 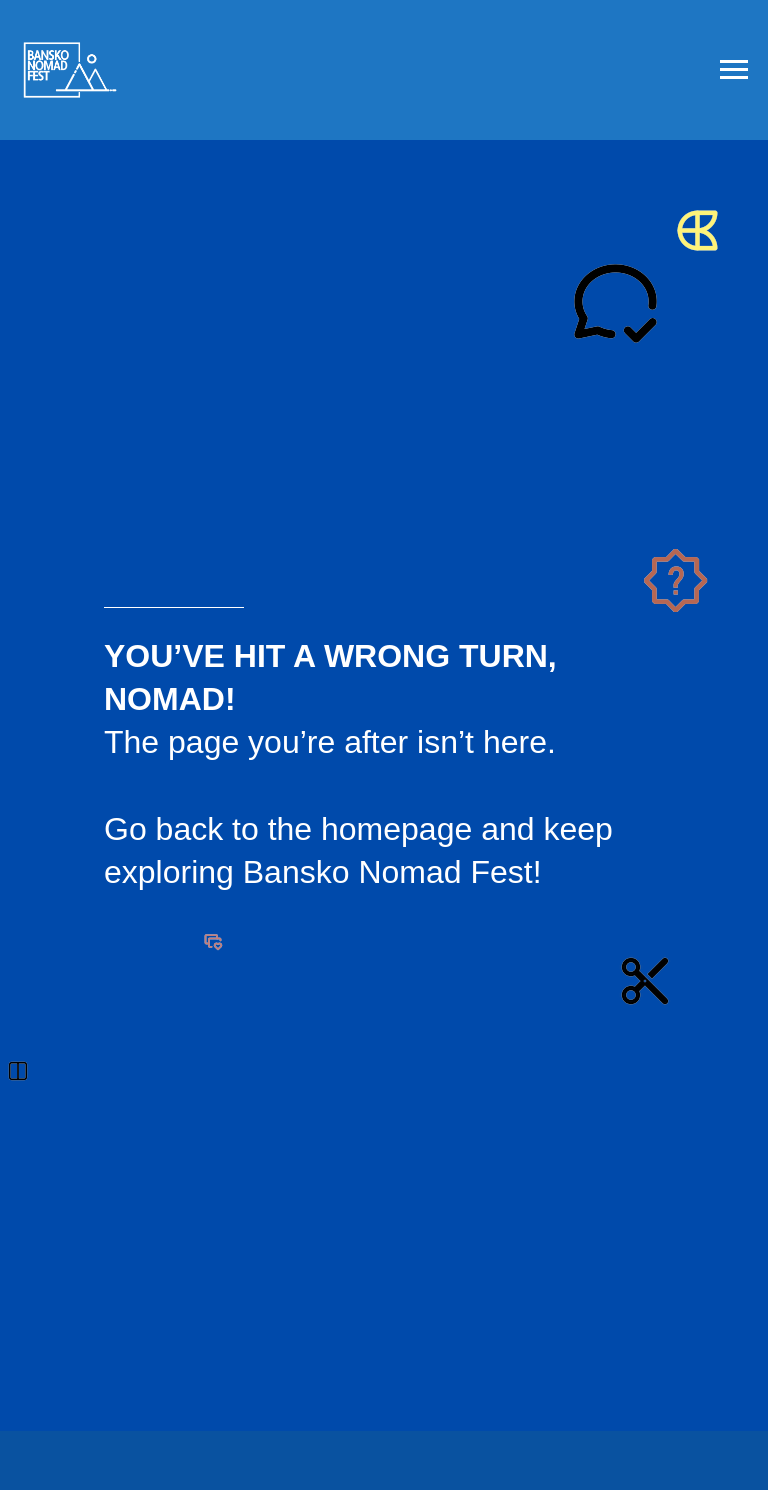 What do you see at coordinates (615, 301) in the screenshot?
I see `message sent successfully` at bounding box center [615, 301].